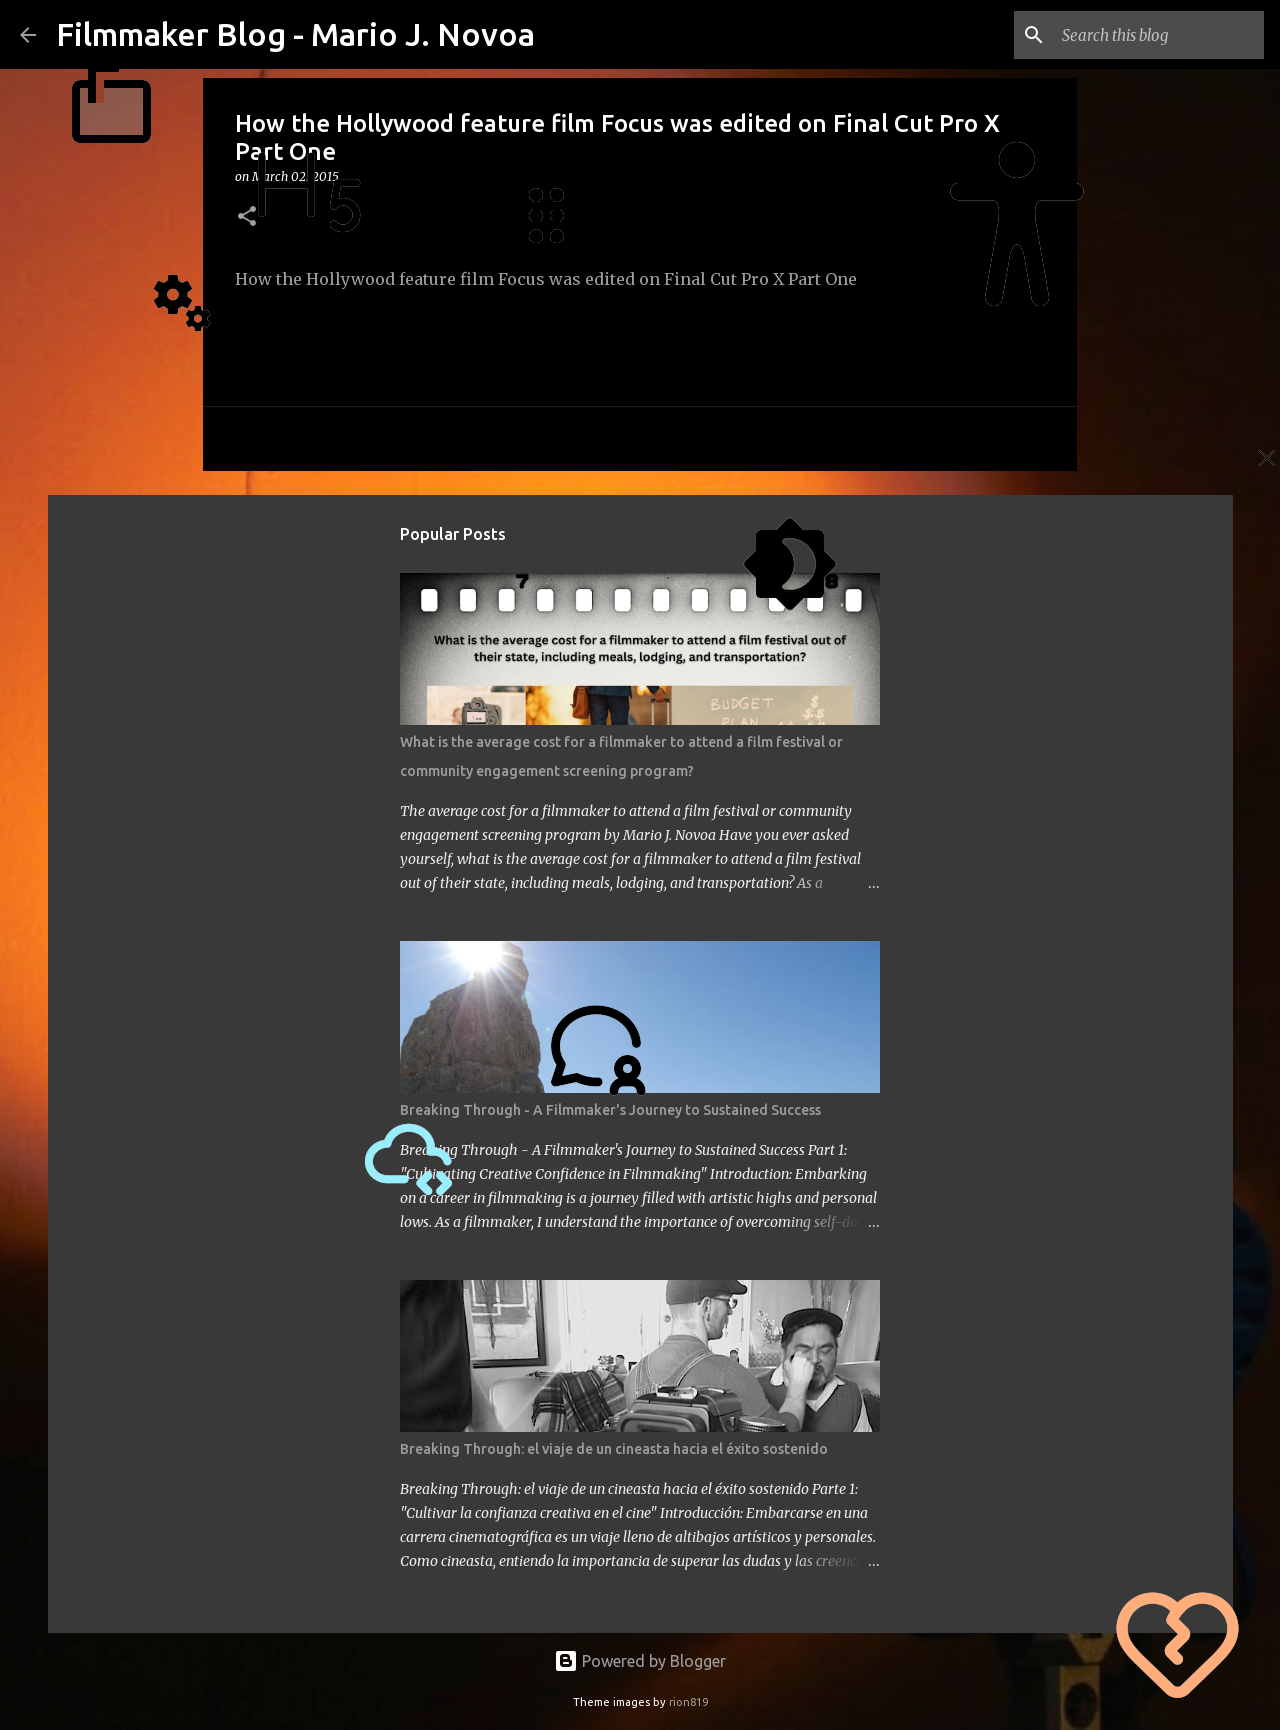 The height and width of the screenshot is (1730, 1280). I want to click on access settings or configuration options, so click(182, 303).